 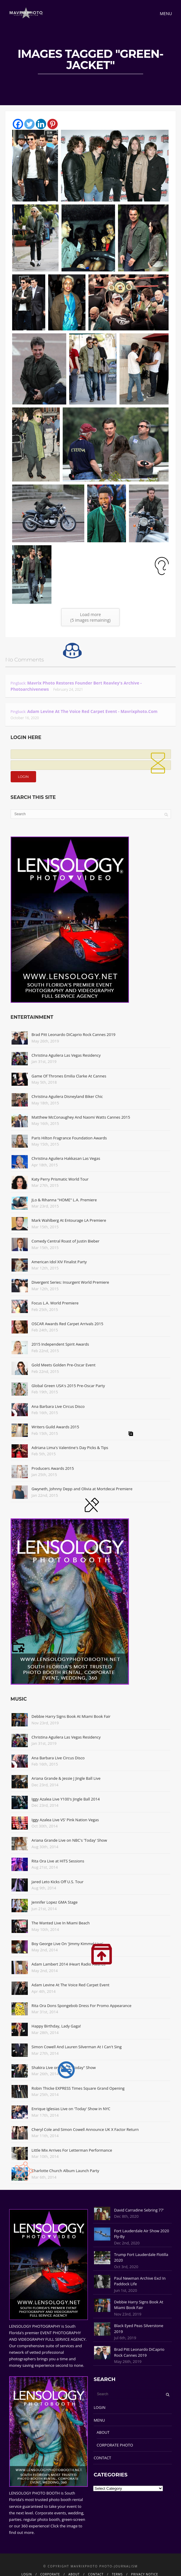 What do you see at coordinates (72, 650) in the screenshot?
I see `access github copilot AI assistant` at bounding box center [72, 650].